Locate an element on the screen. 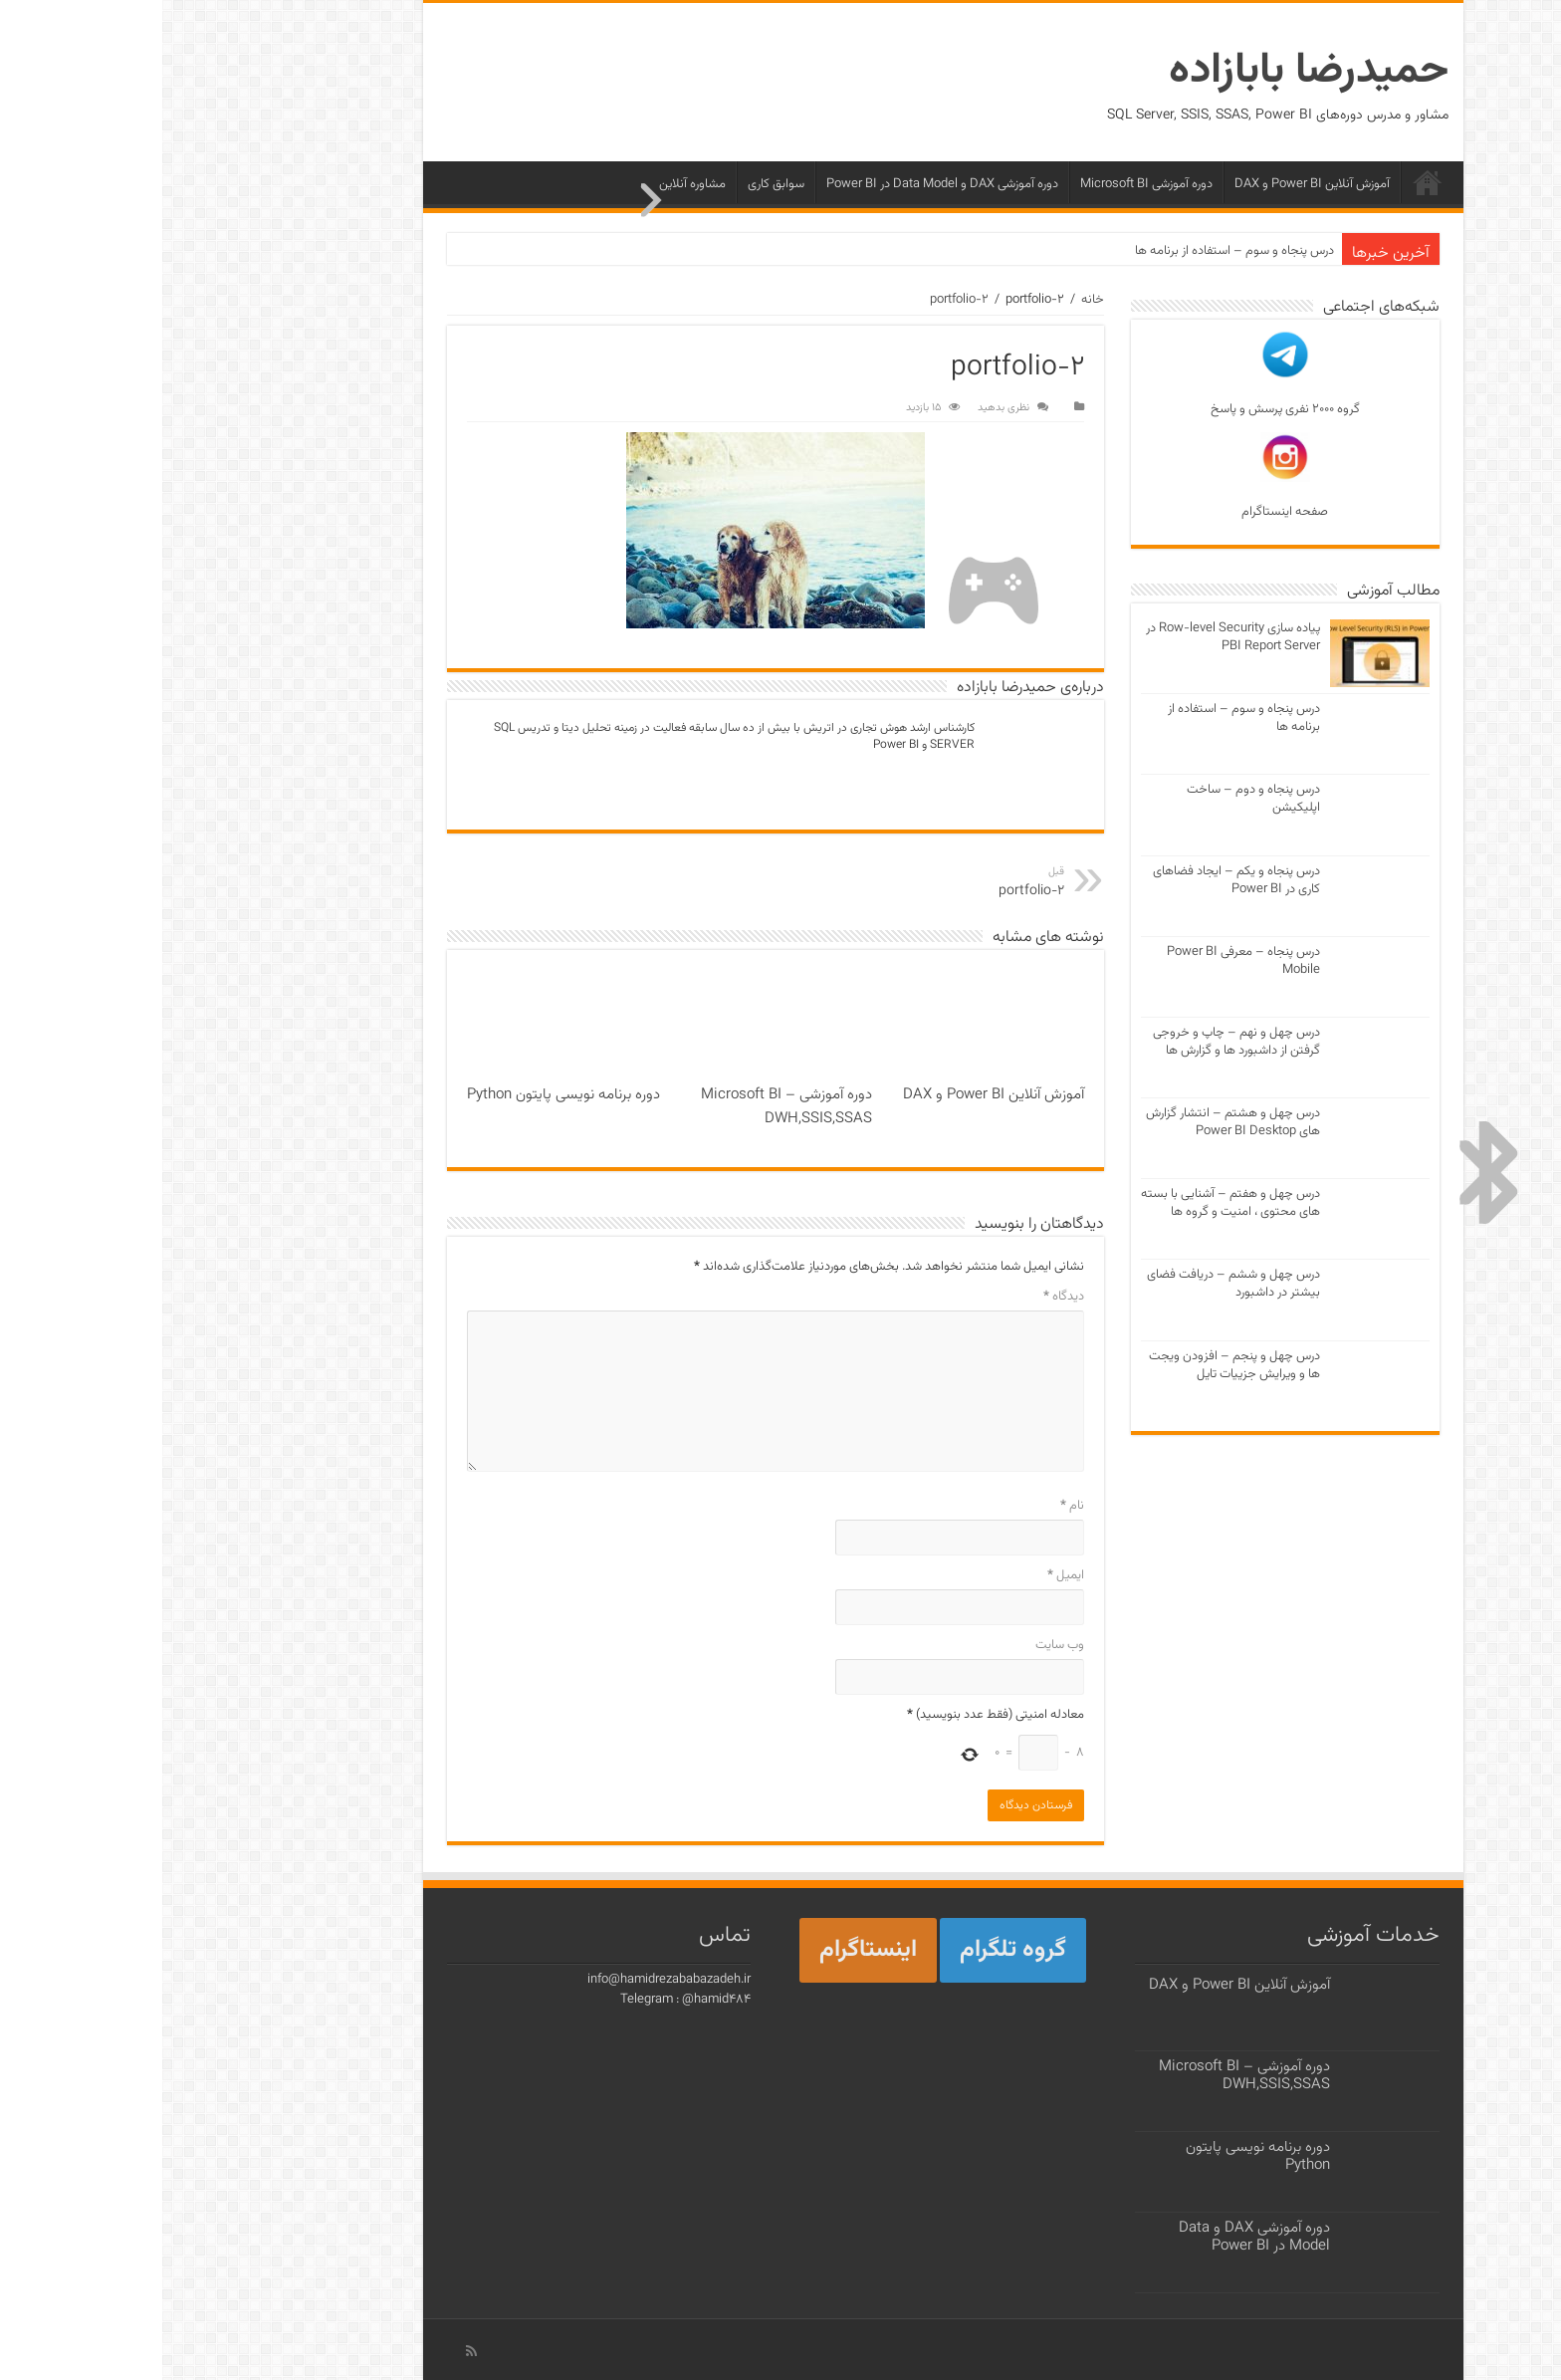 This screenshot has height=2380, width=1561. open games or gaming applications is located at coordinates (994, 591).